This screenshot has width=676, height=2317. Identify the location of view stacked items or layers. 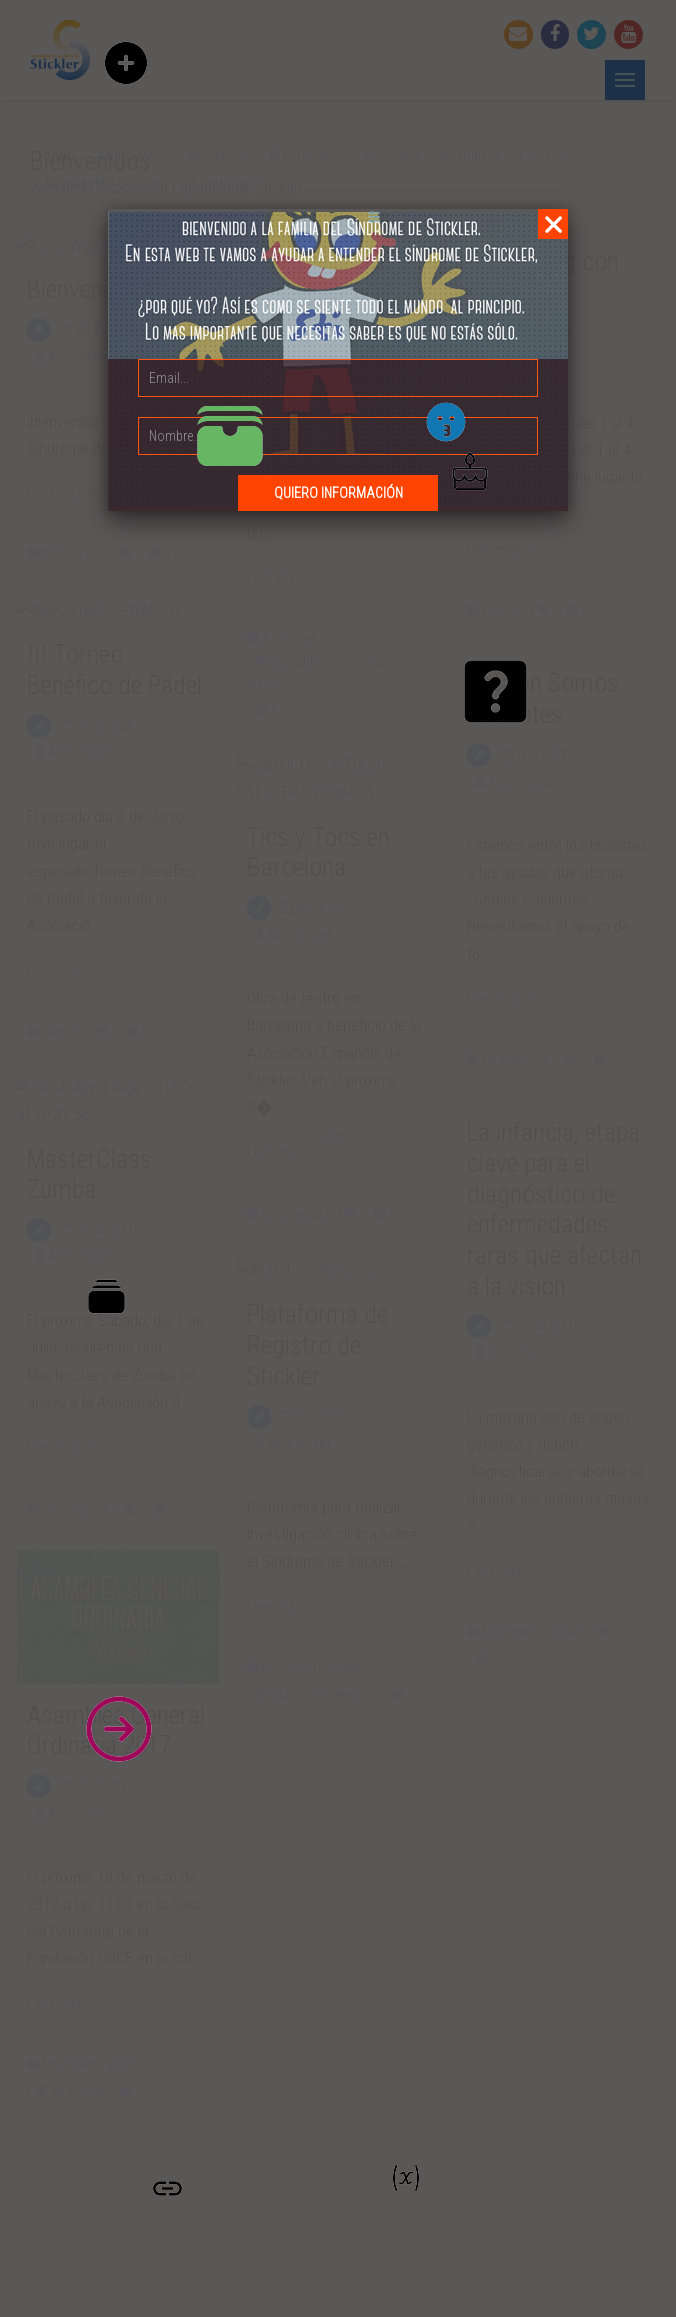
(106, 1296).